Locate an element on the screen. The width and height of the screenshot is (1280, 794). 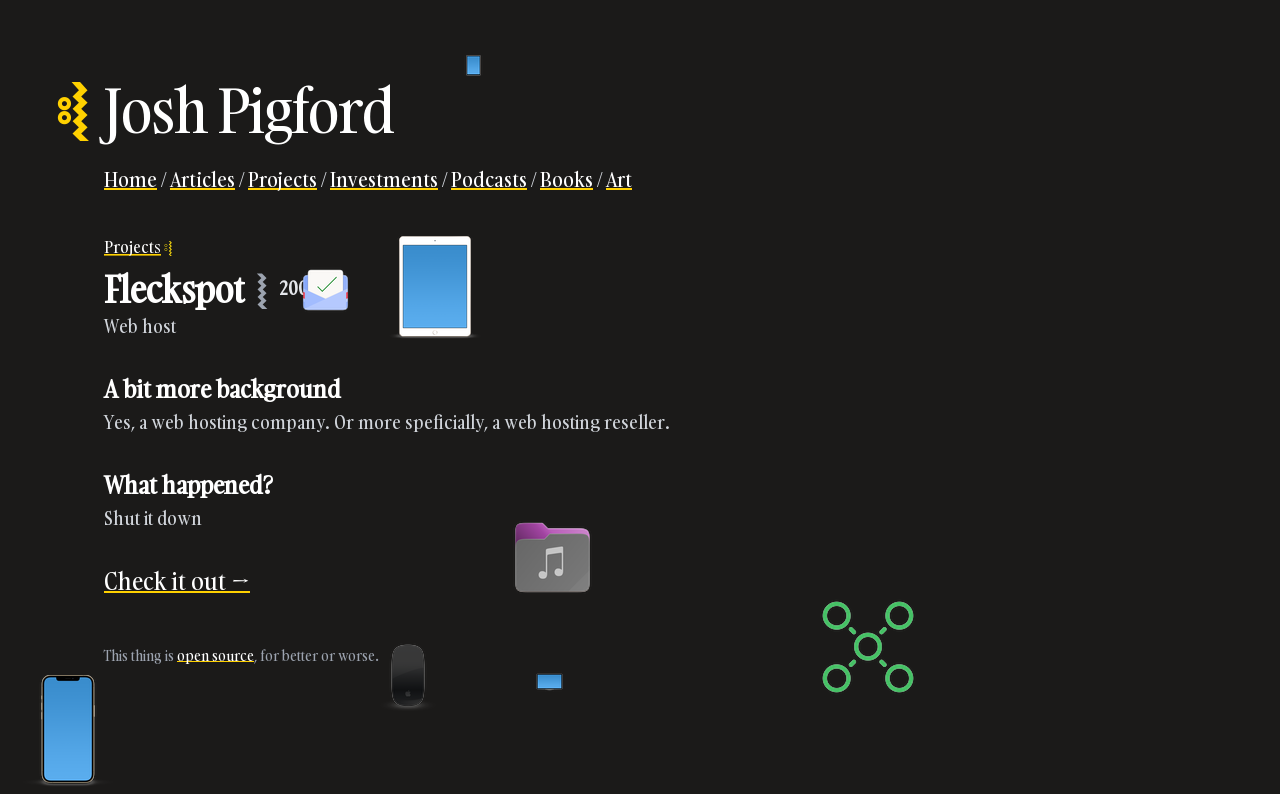
mark email as not junk or spam is located at coordinates (325, 292).